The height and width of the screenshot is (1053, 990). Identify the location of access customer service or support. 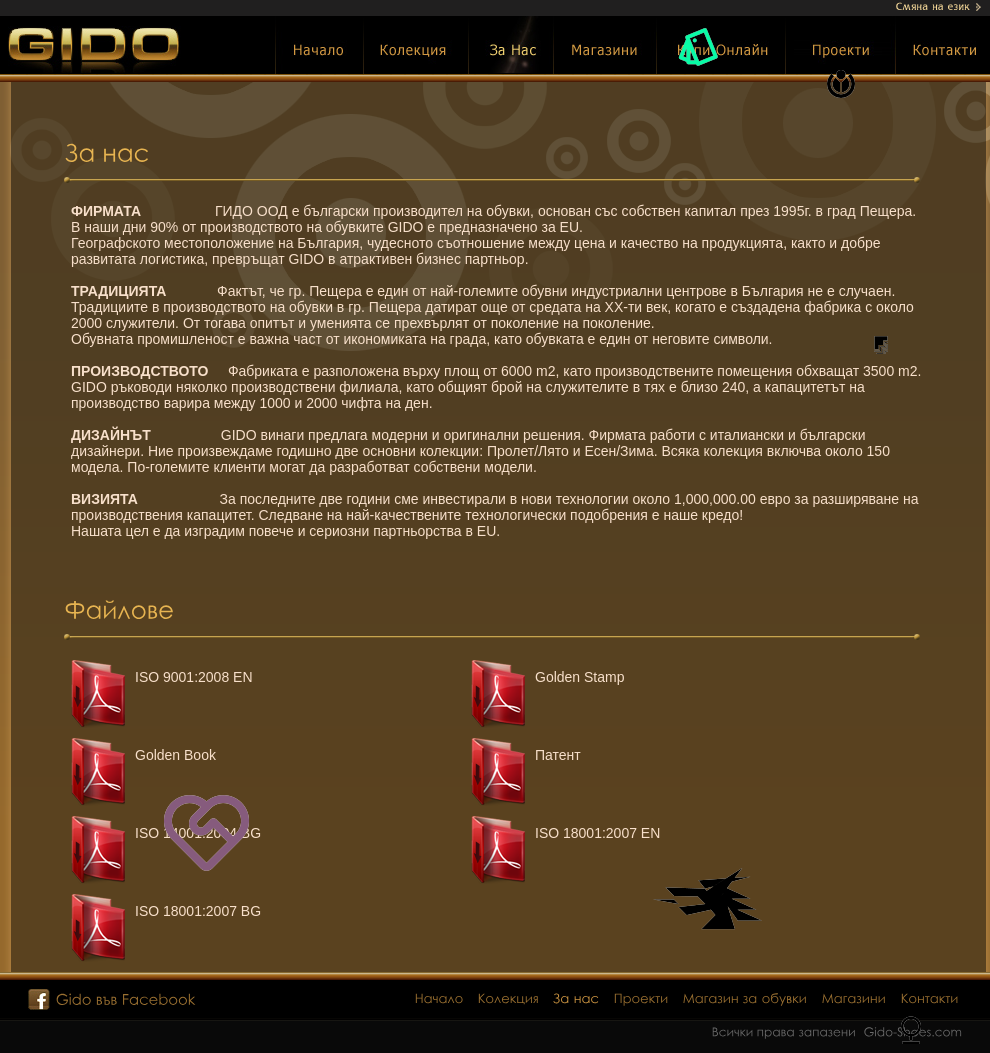
(206, 832).